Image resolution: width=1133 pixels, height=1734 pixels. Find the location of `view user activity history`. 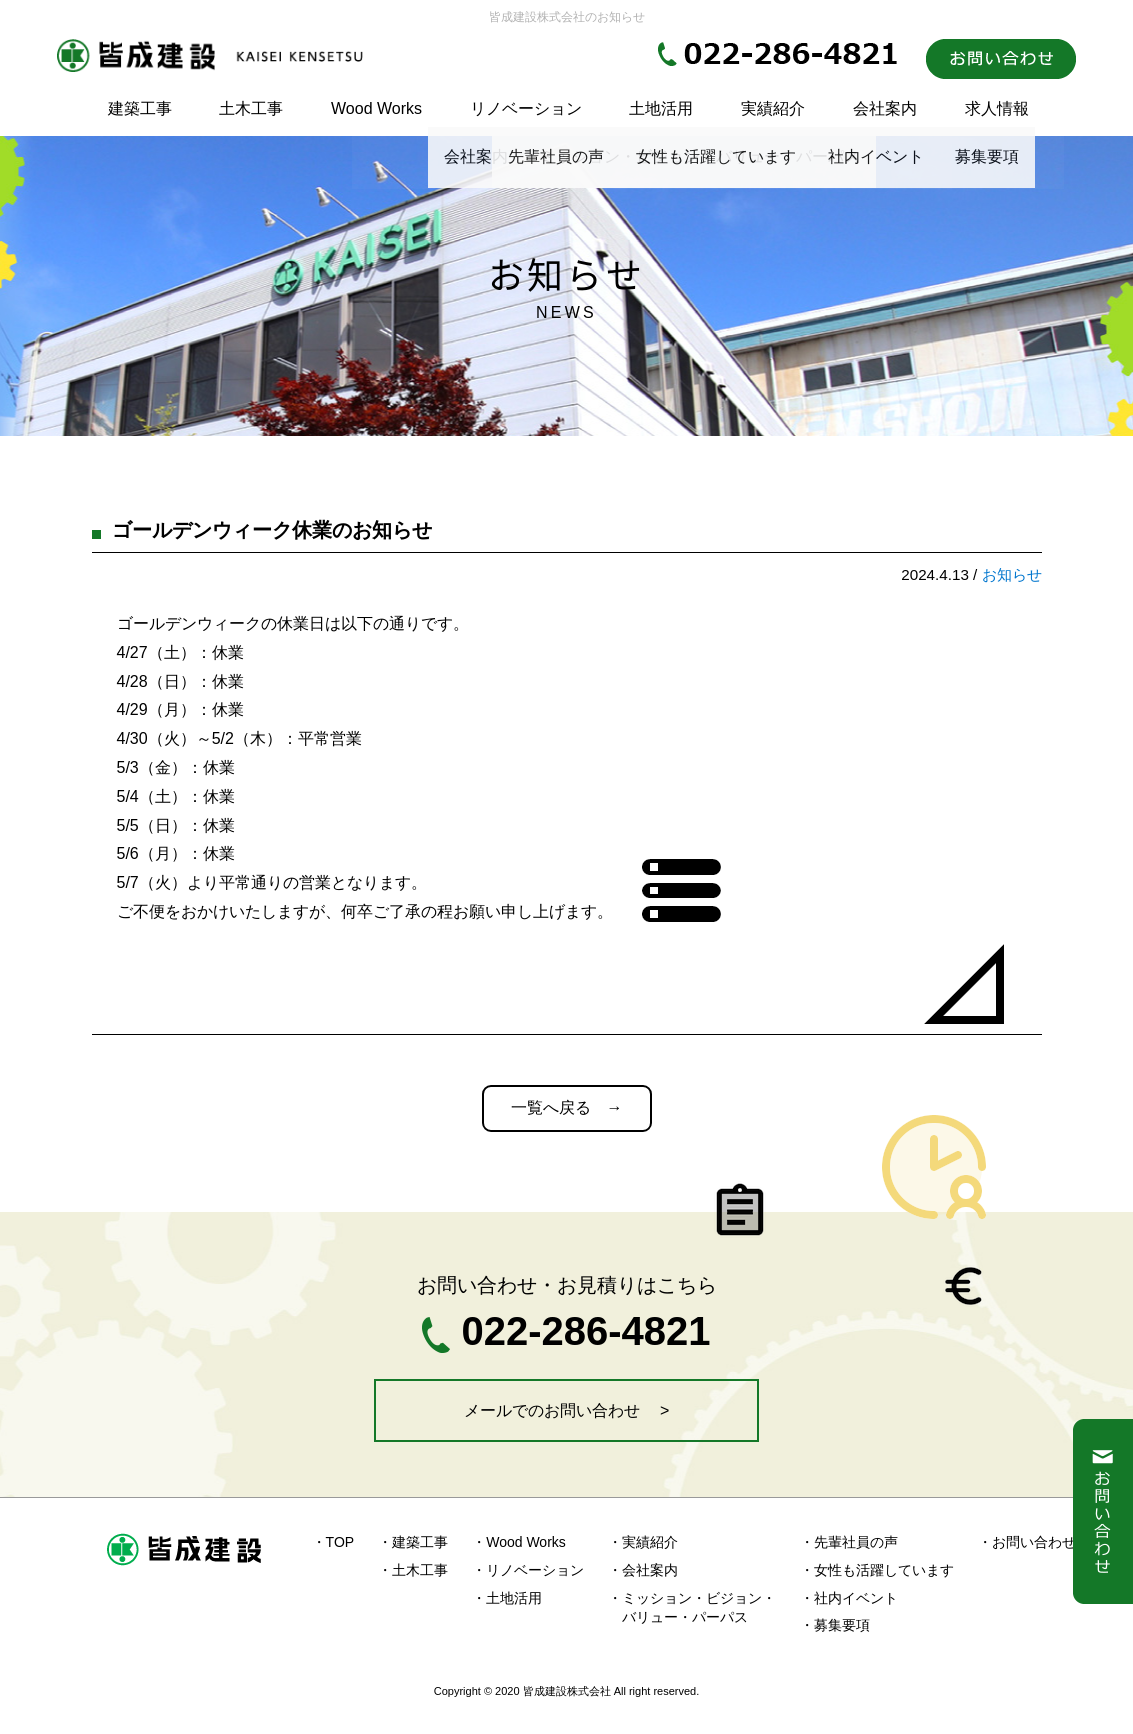

view user activity history is located at coordinates (934, 1167).